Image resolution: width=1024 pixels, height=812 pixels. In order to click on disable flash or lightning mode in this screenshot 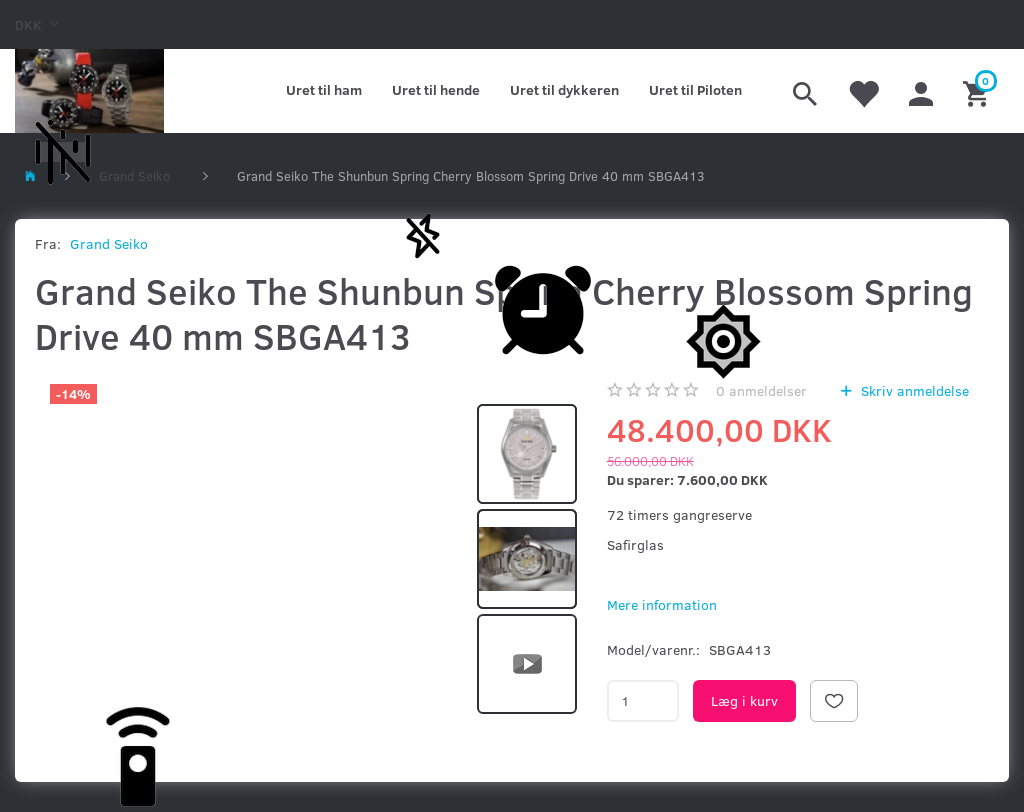, I will do `click(423, 236)`.